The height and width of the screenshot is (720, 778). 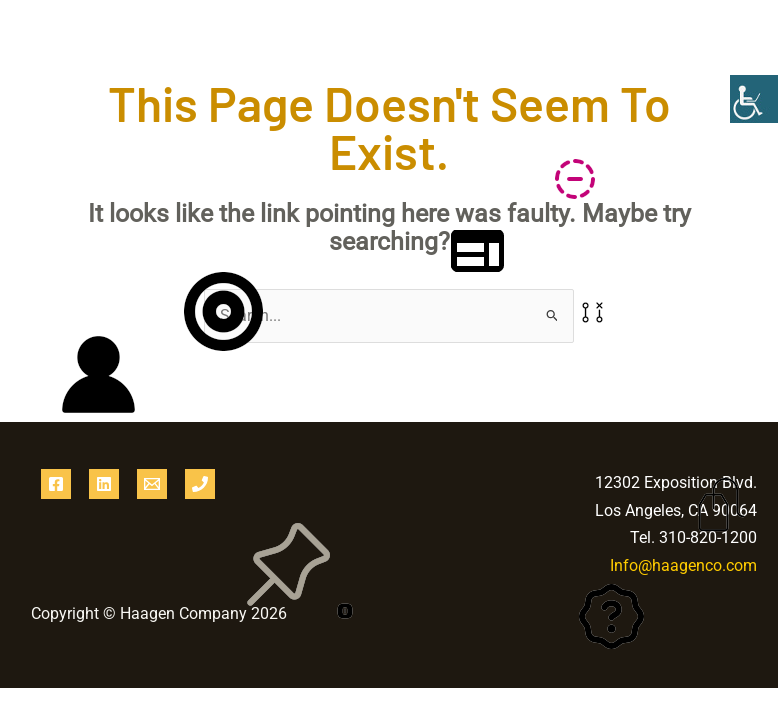 What do you see at coordinates (719, 506) in the screenshot?
I see `browse tea or hot beverage options` at bounding box center [719, 506].